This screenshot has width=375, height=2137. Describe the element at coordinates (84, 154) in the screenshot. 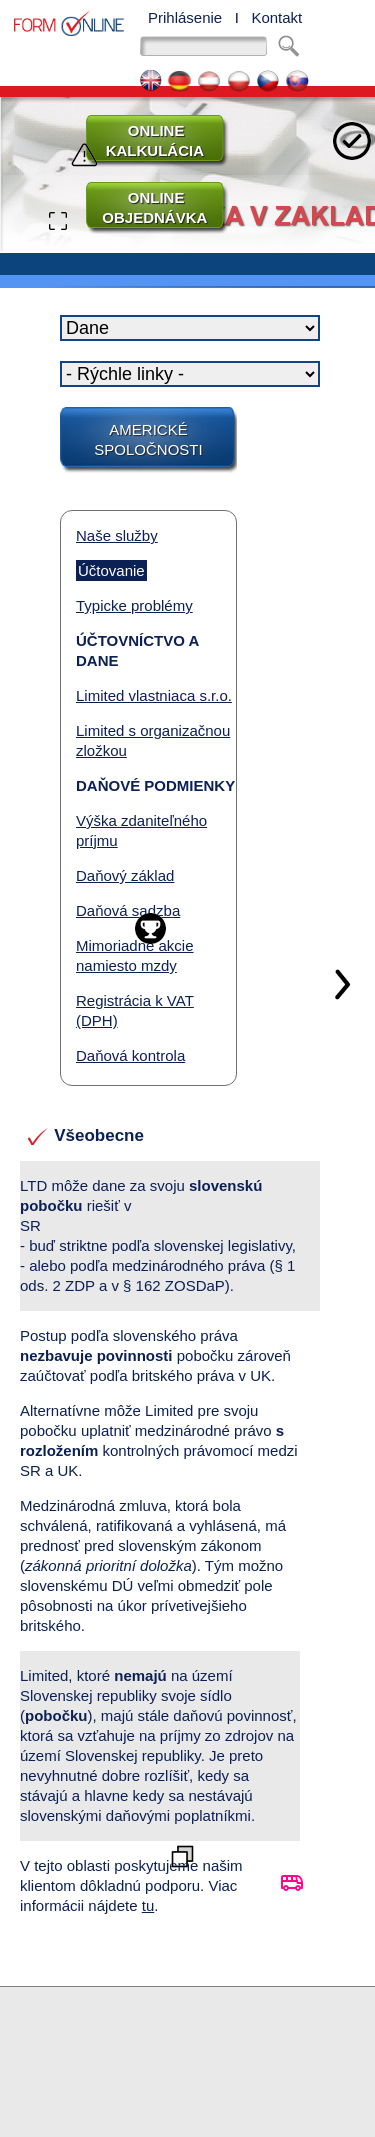

I see `indicates a warning or caution state` at that location.